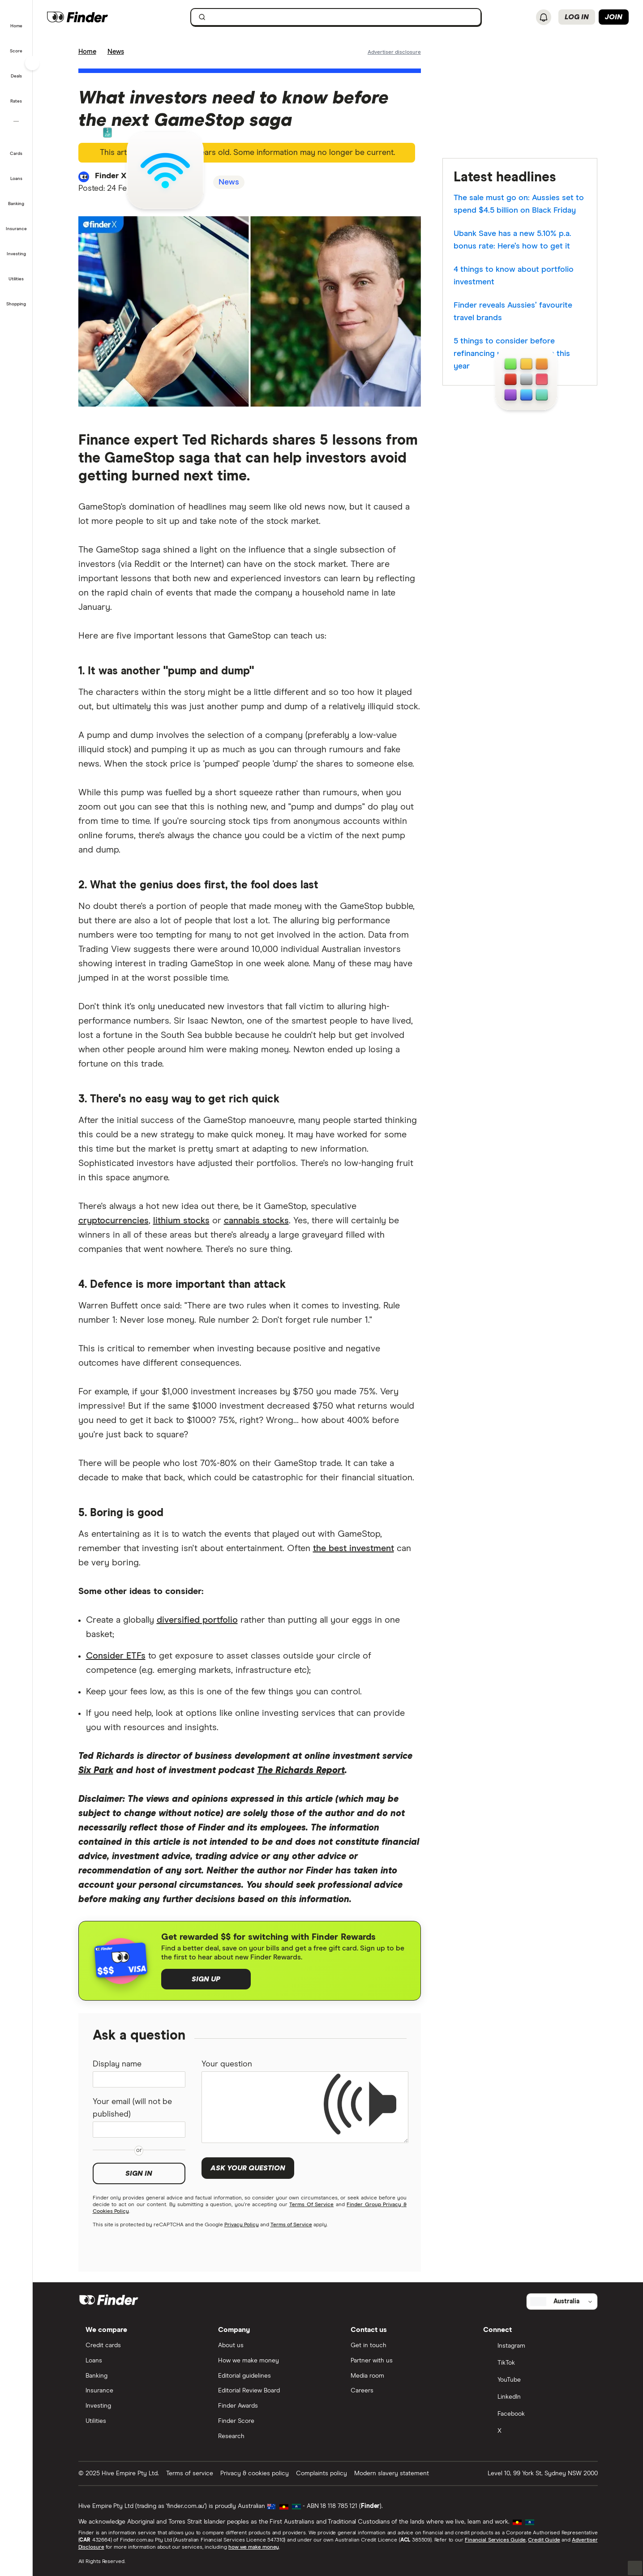  I want to click on open the app grid or launcher, so click(526, 379).